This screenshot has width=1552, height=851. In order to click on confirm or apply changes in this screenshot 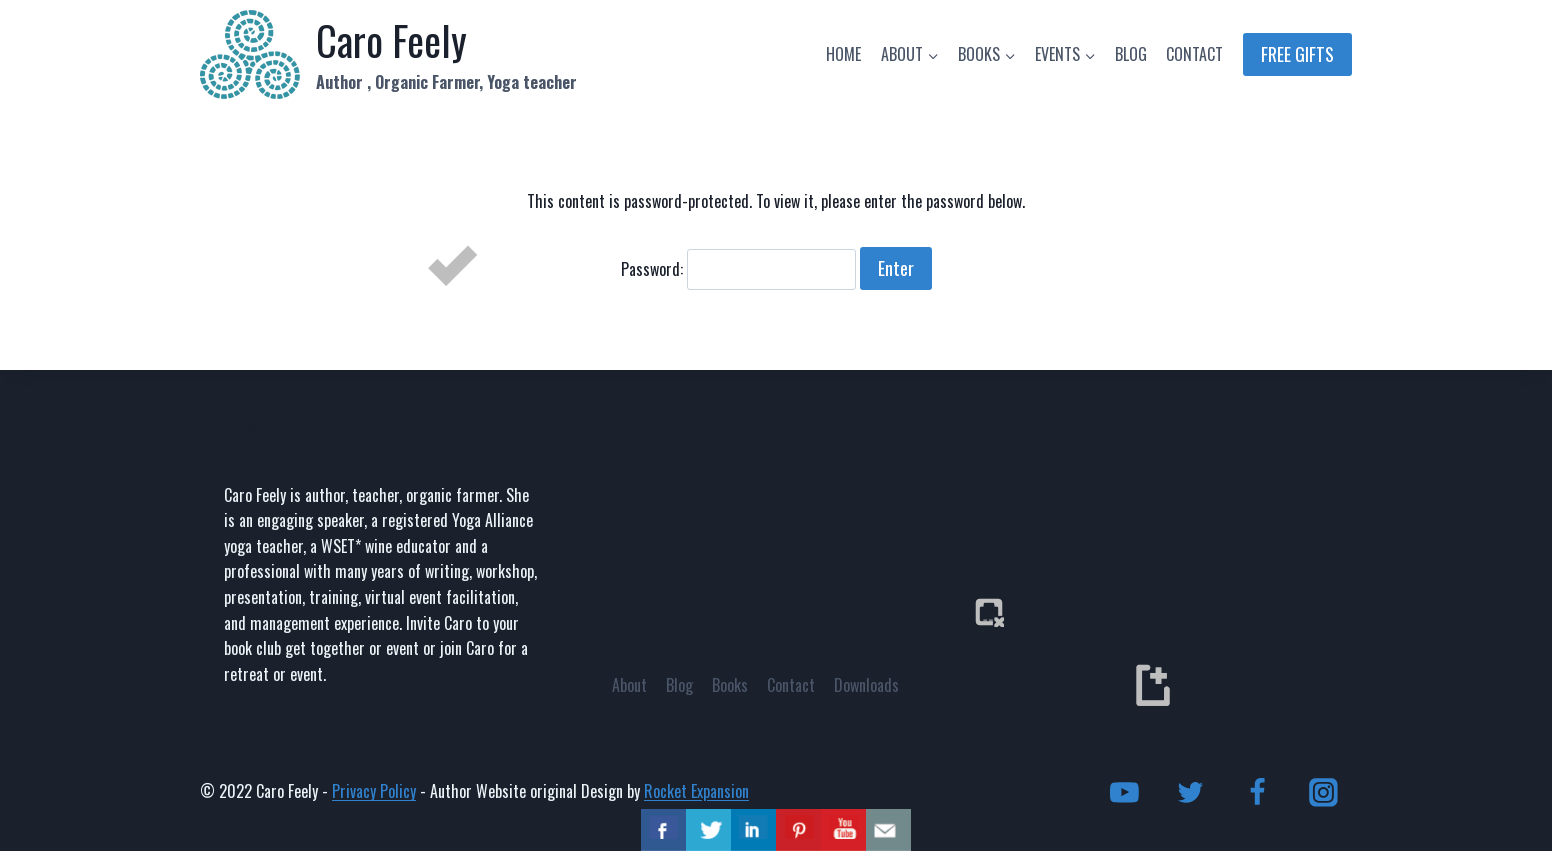, I will do `click(450, 263)`.